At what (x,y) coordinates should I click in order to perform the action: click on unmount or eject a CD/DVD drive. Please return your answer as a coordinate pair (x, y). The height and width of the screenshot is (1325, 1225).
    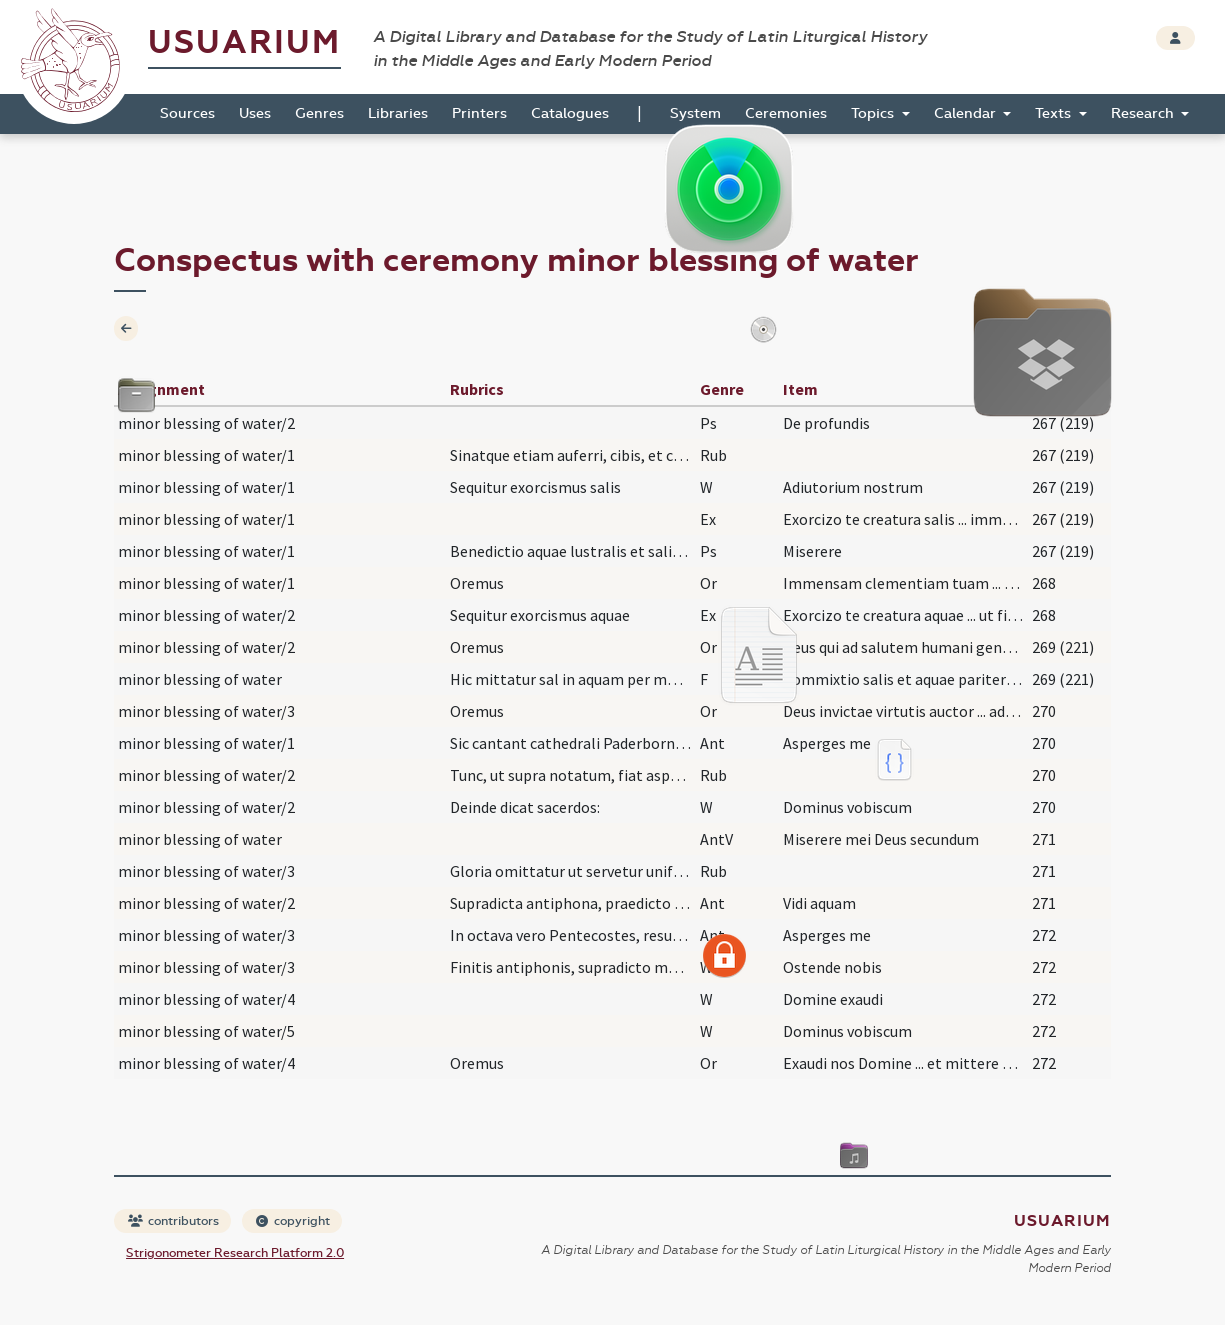
    Looking at the image, I should click on (763, 329).